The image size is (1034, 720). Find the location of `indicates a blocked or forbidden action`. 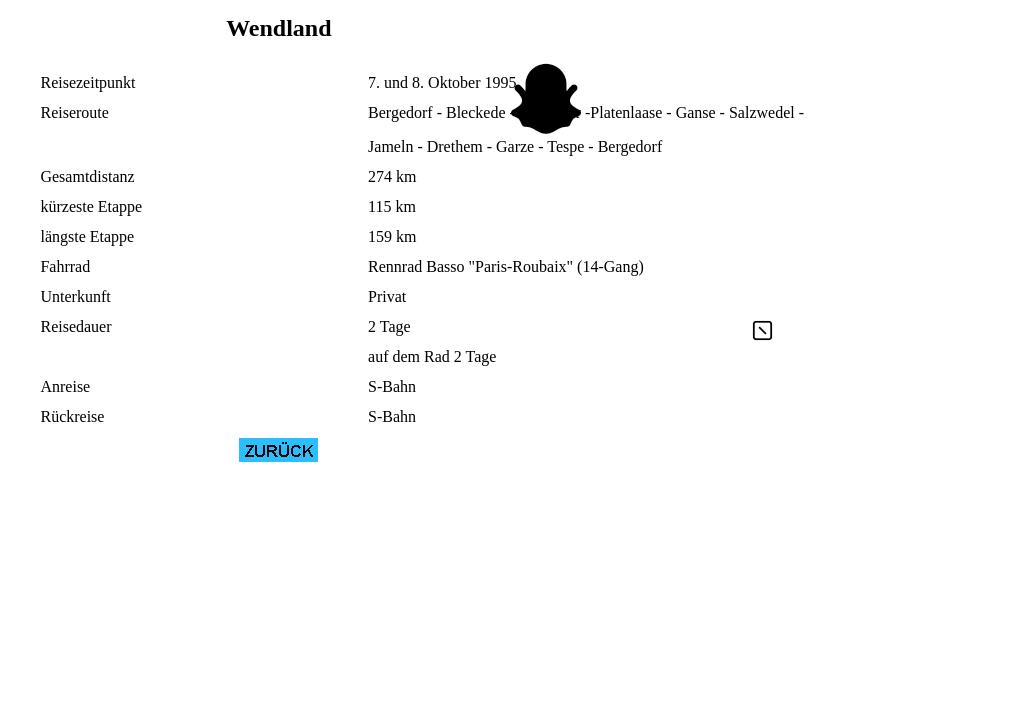

indicates a blocked or forbidden action is located at coordinates (762, 330).